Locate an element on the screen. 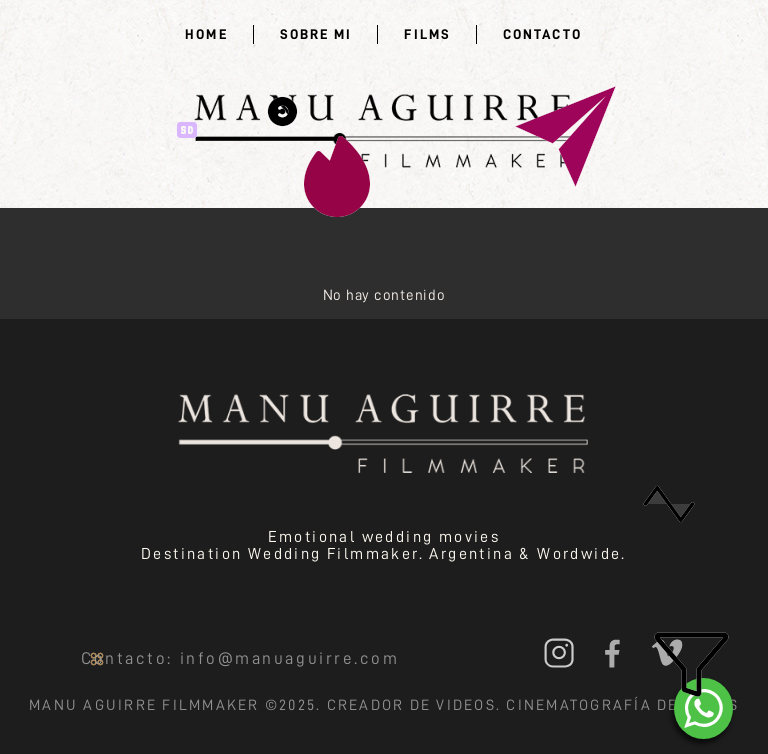 Image resolution: width=768 pixels, height=754 pixels. send a message is located at coordinates (565, 136).